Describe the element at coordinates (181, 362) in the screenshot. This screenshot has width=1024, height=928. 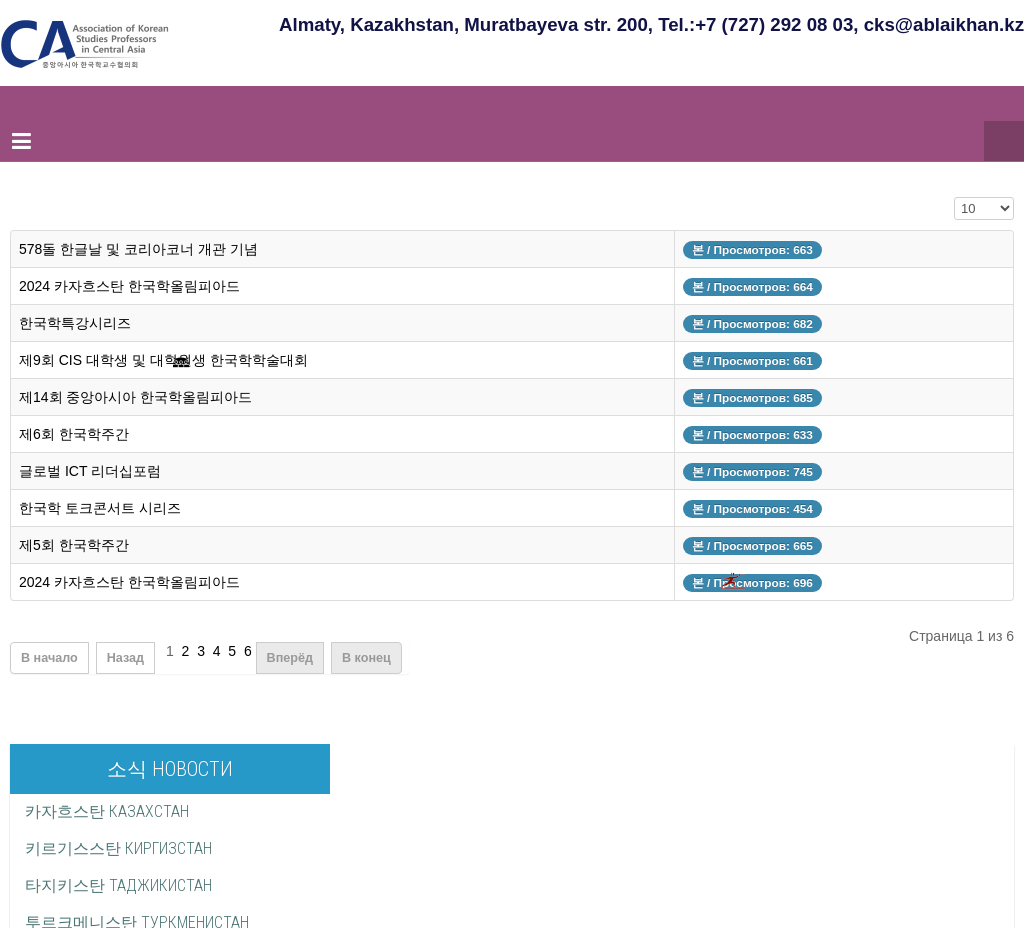
I see `select gaul or celtic warrior class` at that location.